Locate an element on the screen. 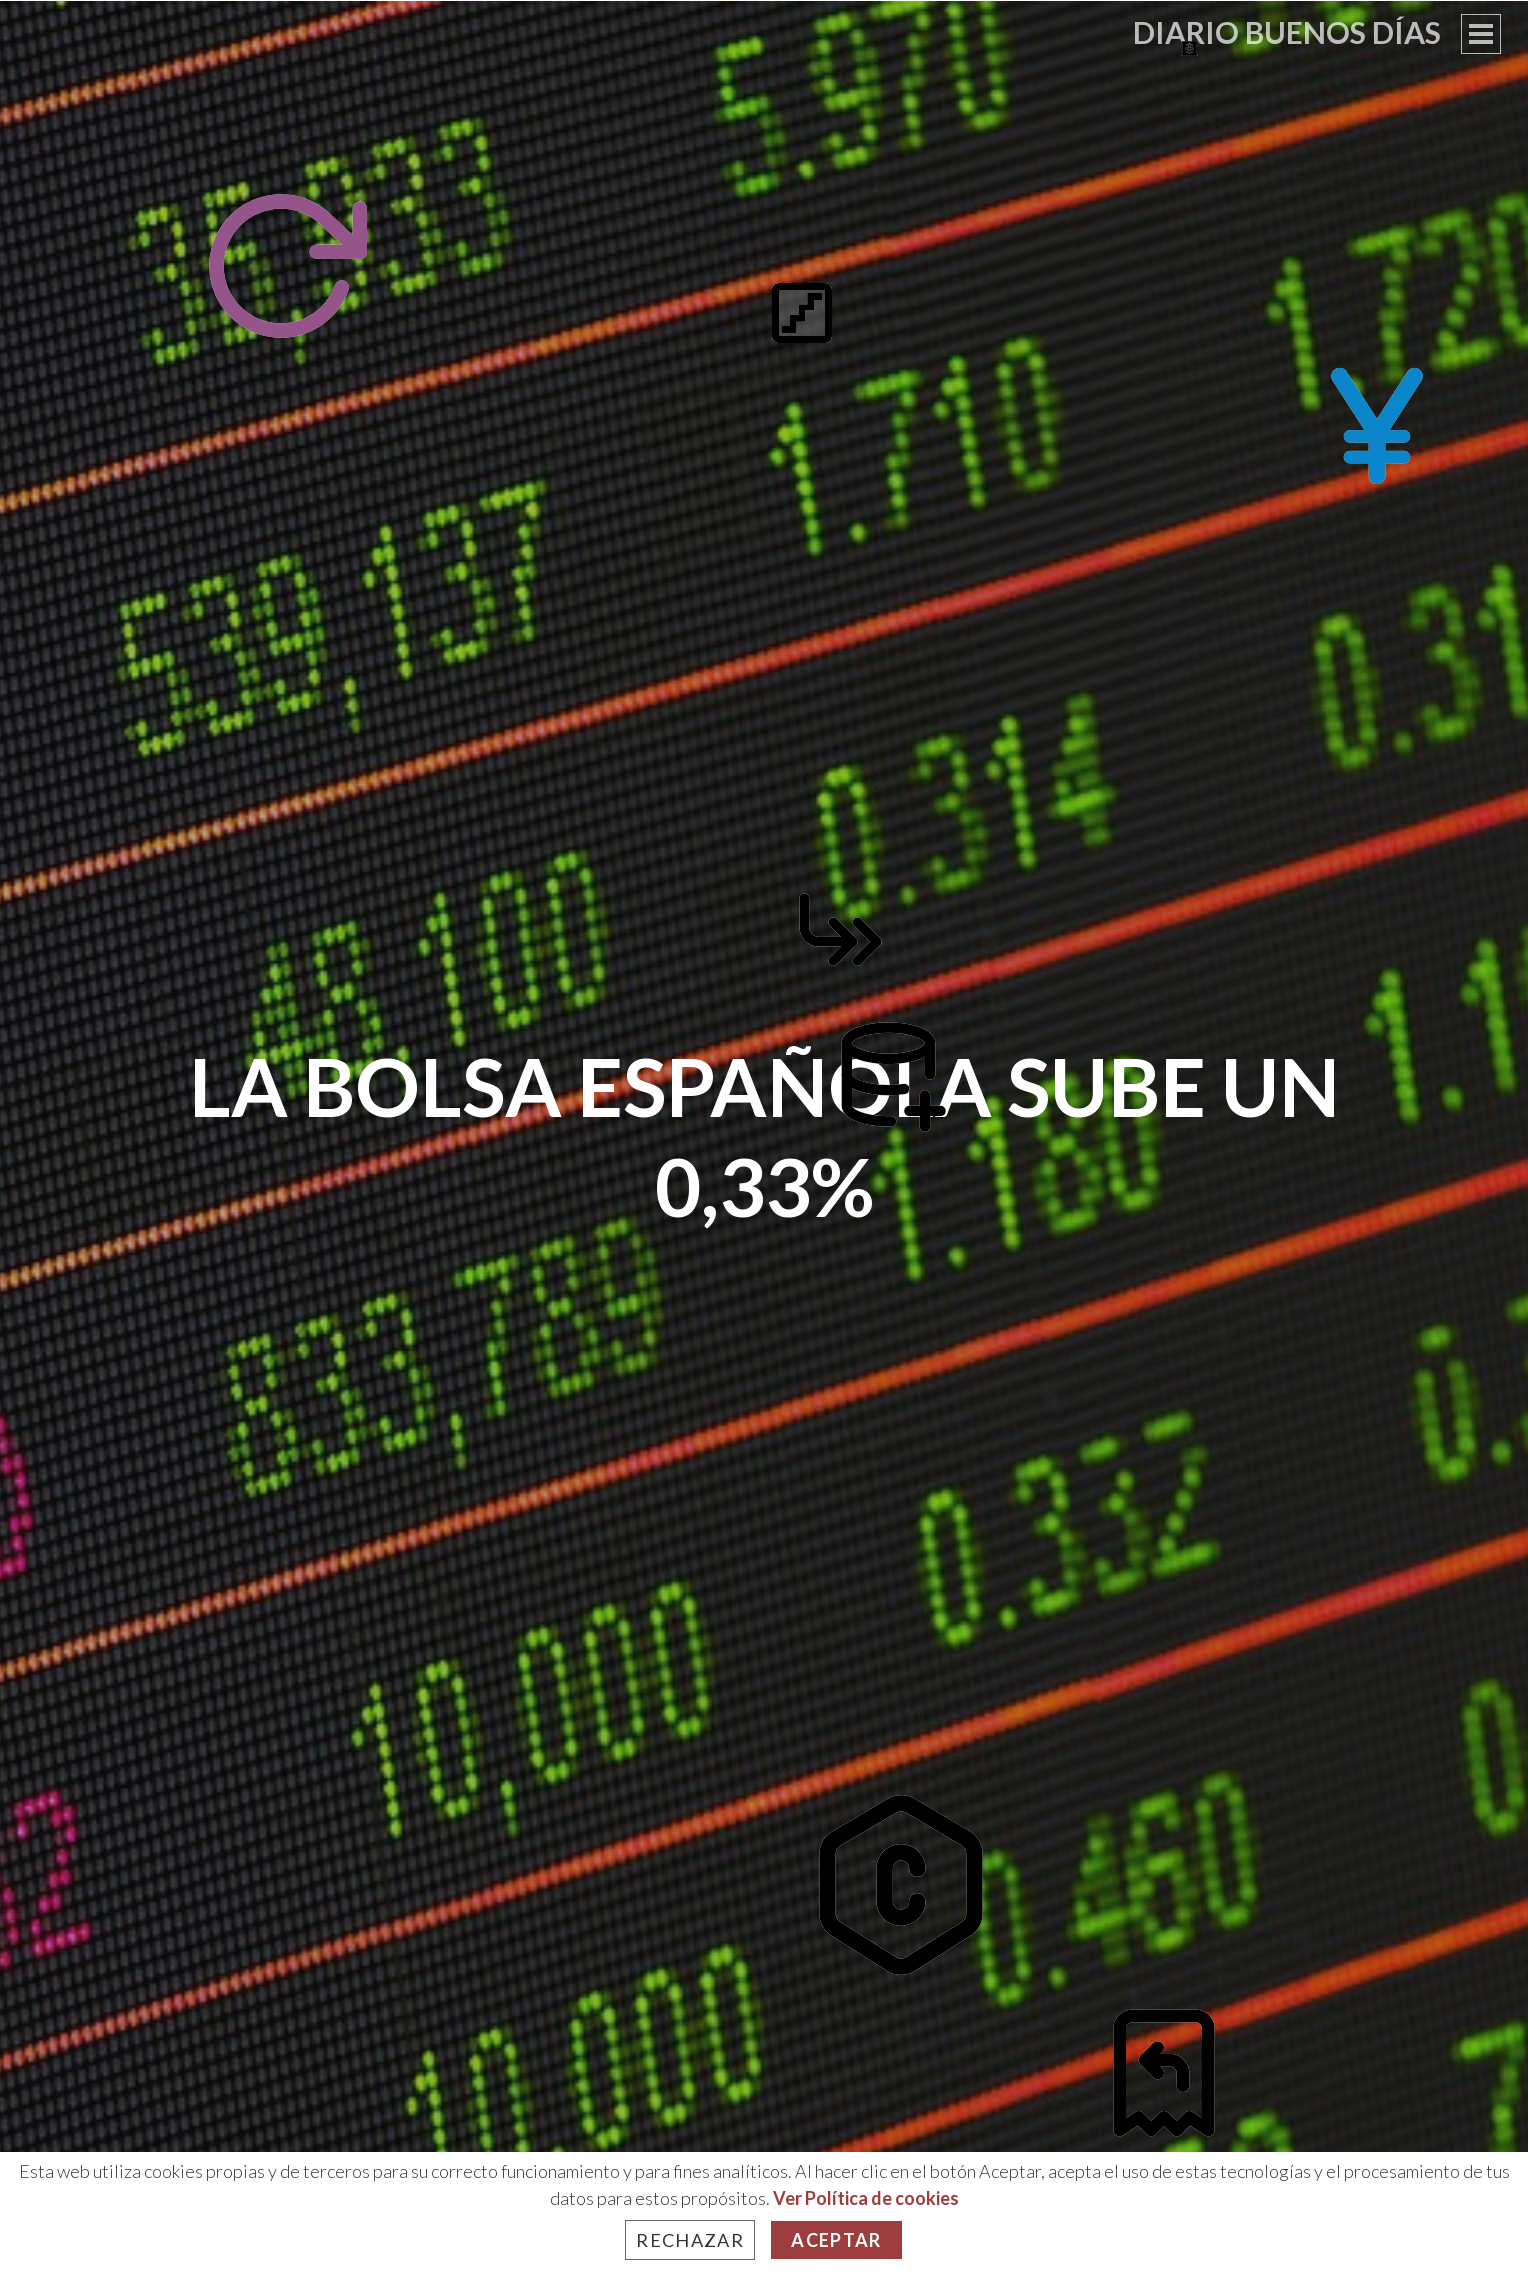 The width and height of the screenshot is (1528, 2274). indicates price or payment in Chinese yuan (renminbi) is located at coordinates (1377, 426).